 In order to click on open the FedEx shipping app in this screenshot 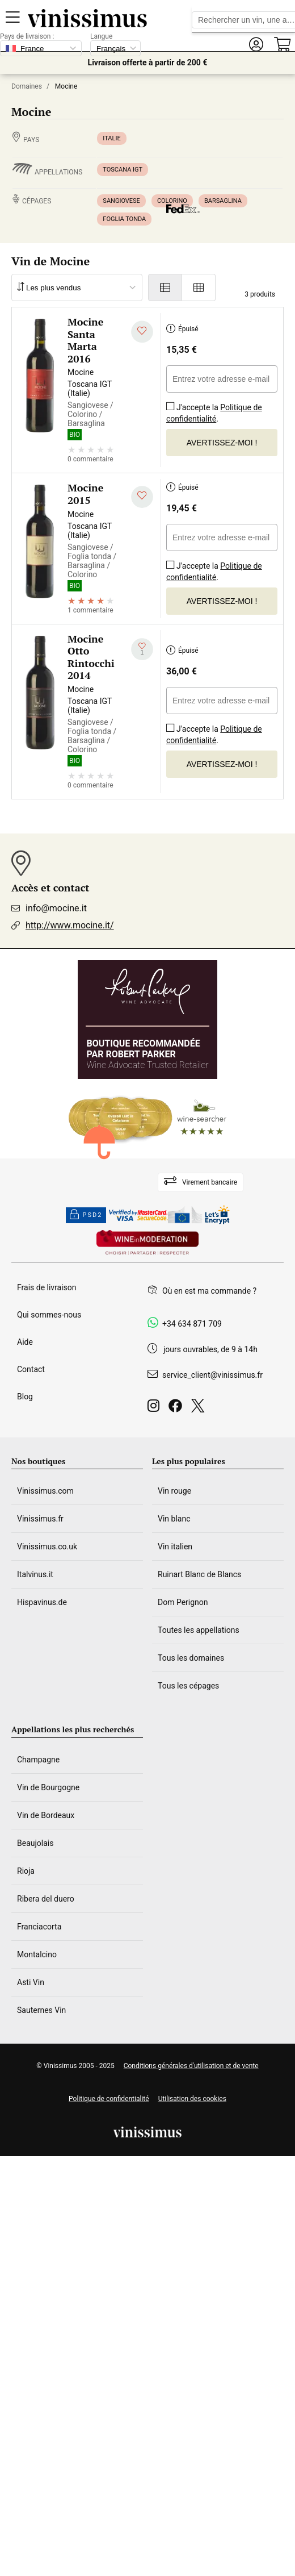, I will do `click(183, 209)`.